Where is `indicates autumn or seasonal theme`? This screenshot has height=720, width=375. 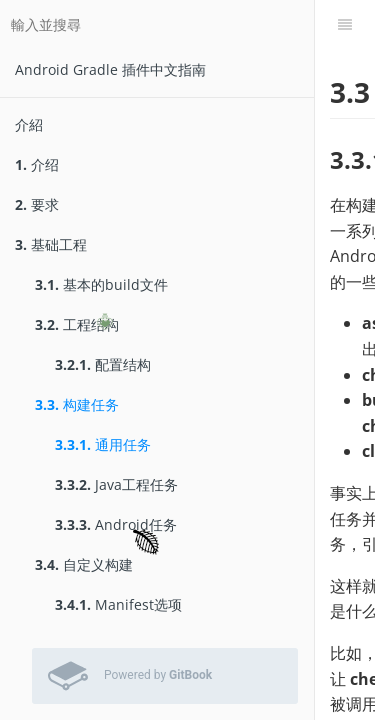
indicates autumn or seasonal theme is located at coordinates (146, 542).